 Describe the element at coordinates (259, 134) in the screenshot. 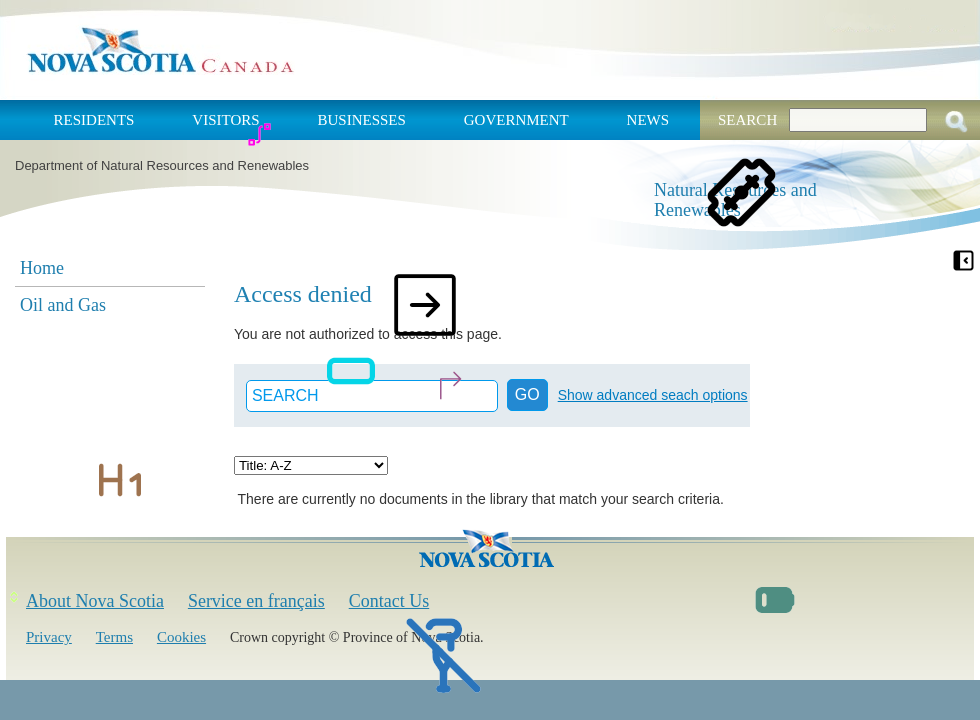

I see `view route between two points` at that location.